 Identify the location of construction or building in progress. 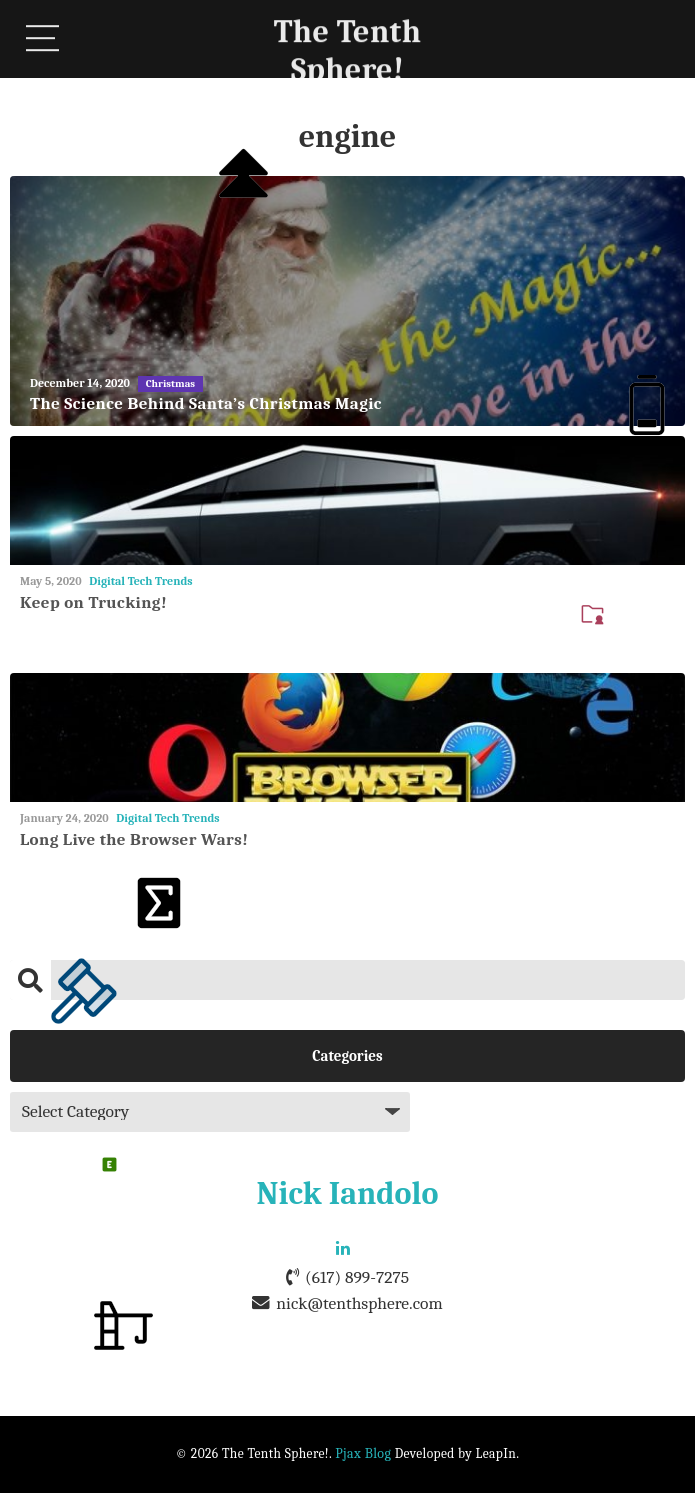
(122, 1325).